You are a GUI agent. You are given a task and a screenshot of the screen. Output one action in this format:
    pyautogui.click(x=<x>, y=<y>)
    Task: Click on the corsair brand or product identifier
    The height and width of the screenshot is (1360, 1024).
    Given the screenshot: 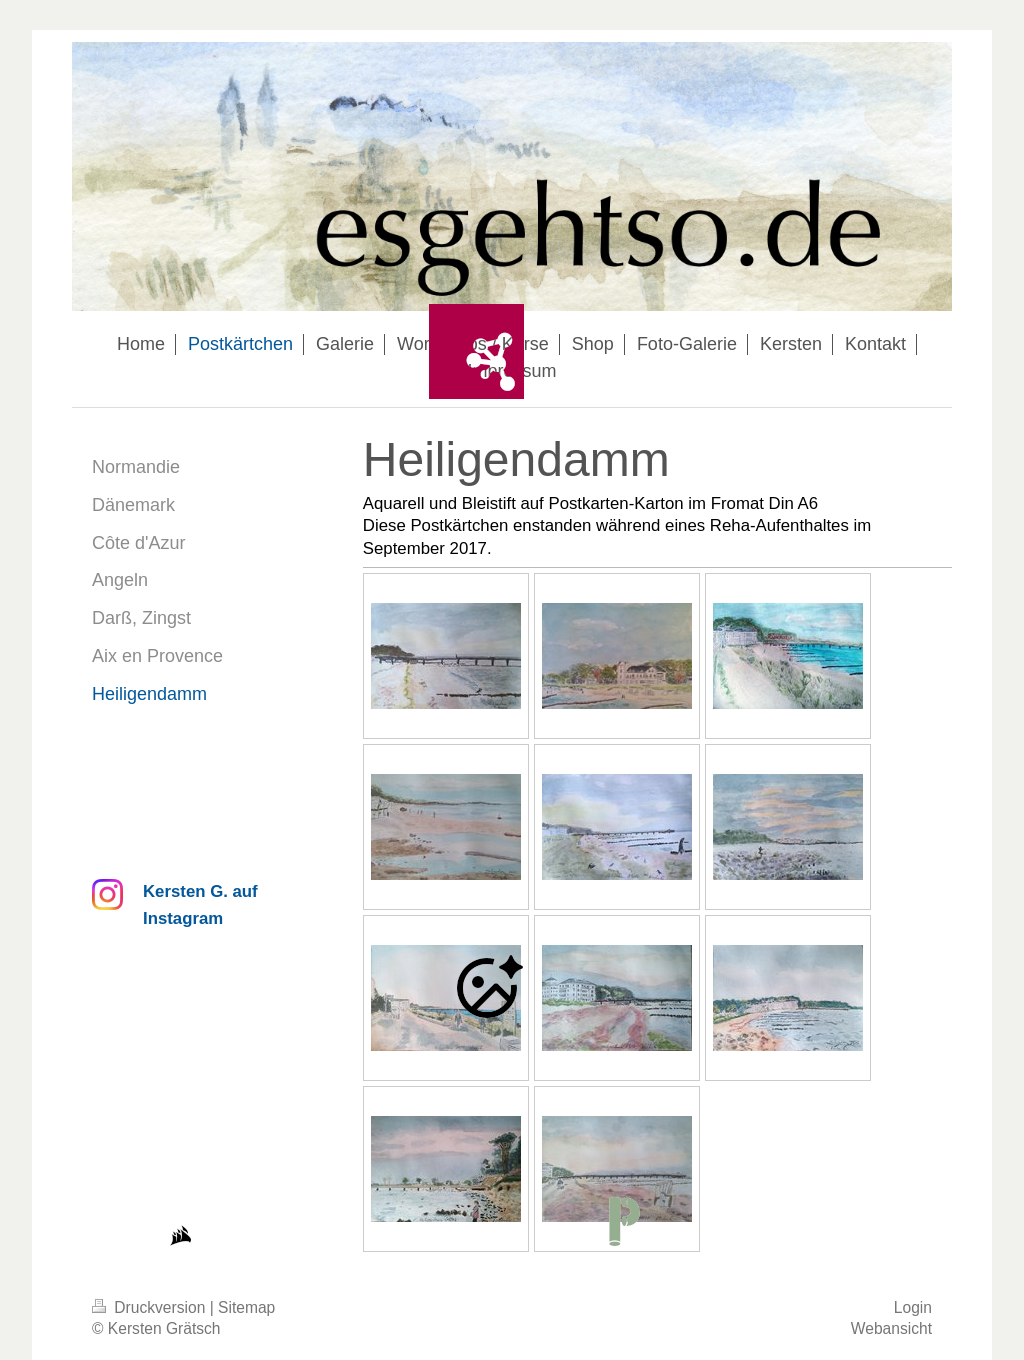 What is the action you would take?
    pyautogui.click(x=180, y=1235)
    